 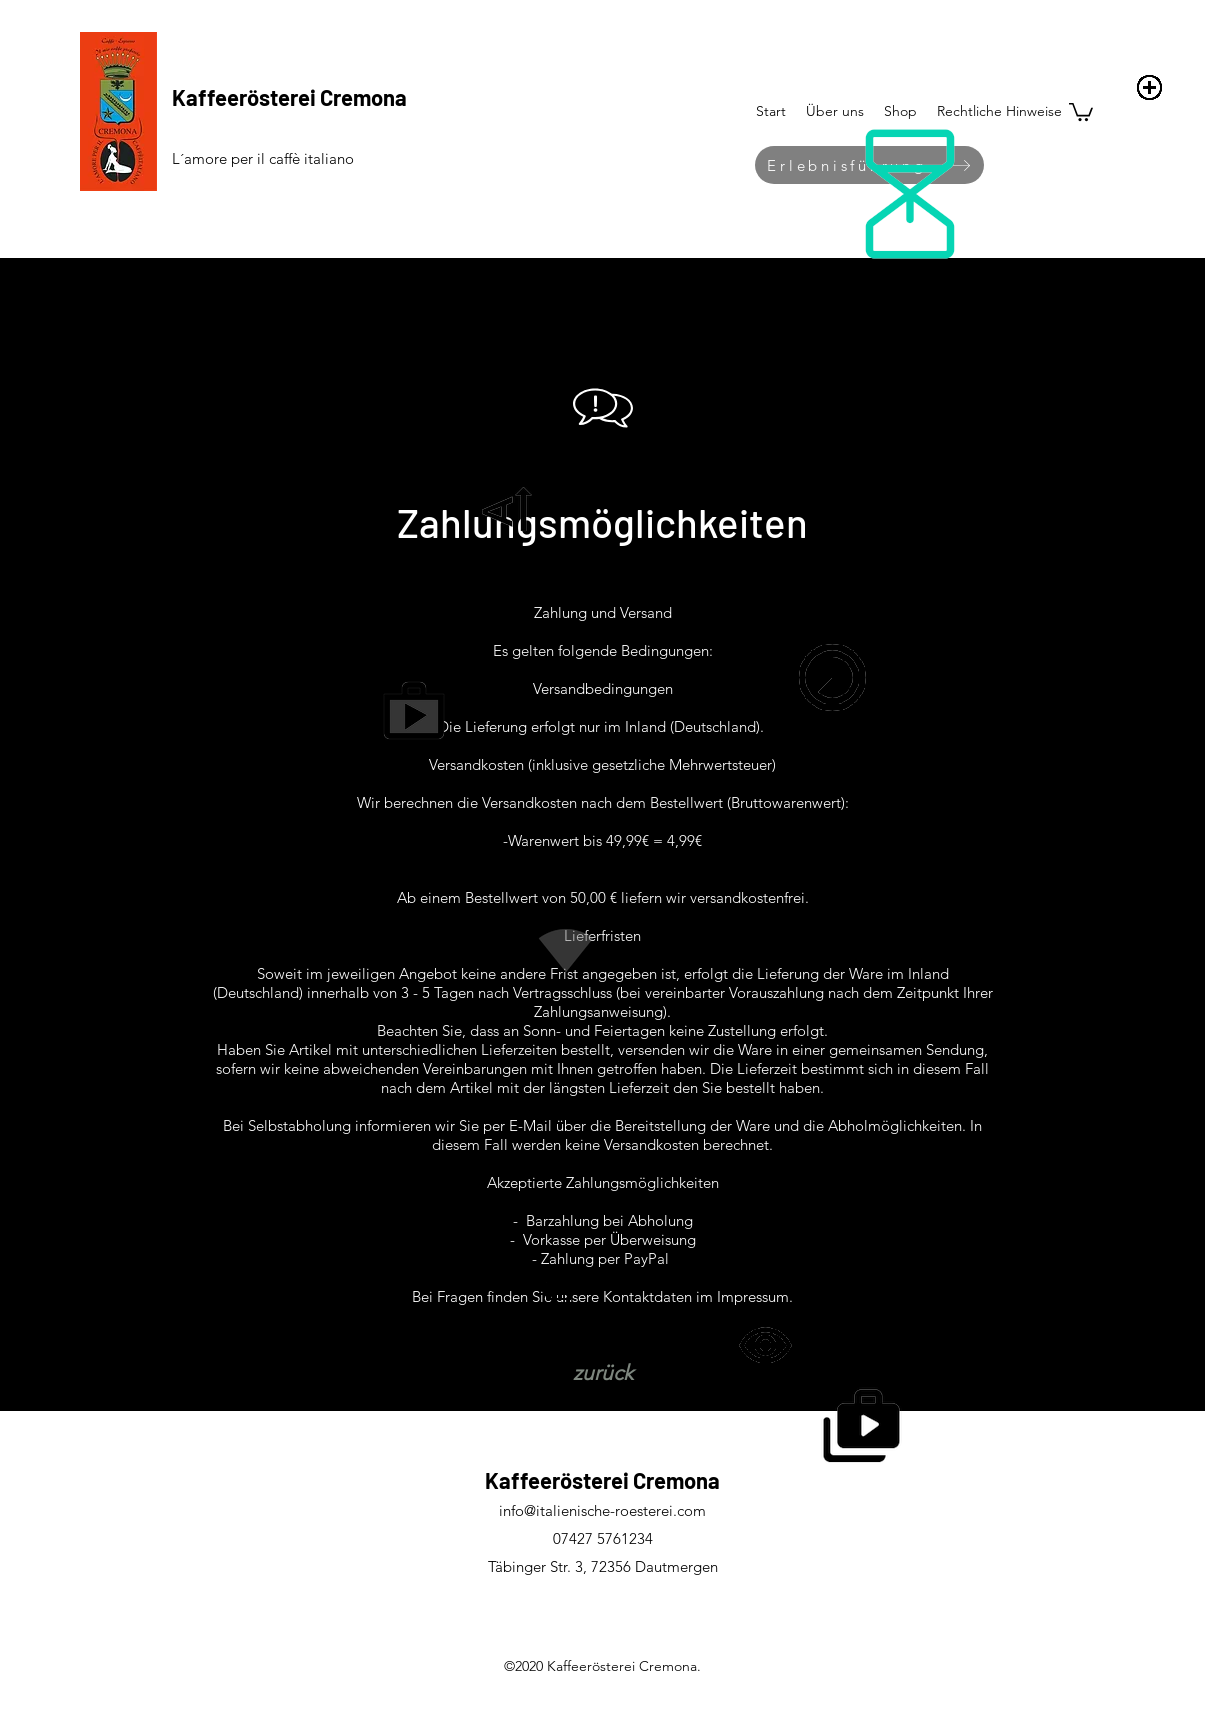 What do you see at coordinates (910, 194) in the screenshot?
I see `indicates a process is in progress` at bounding box center [910, 194].